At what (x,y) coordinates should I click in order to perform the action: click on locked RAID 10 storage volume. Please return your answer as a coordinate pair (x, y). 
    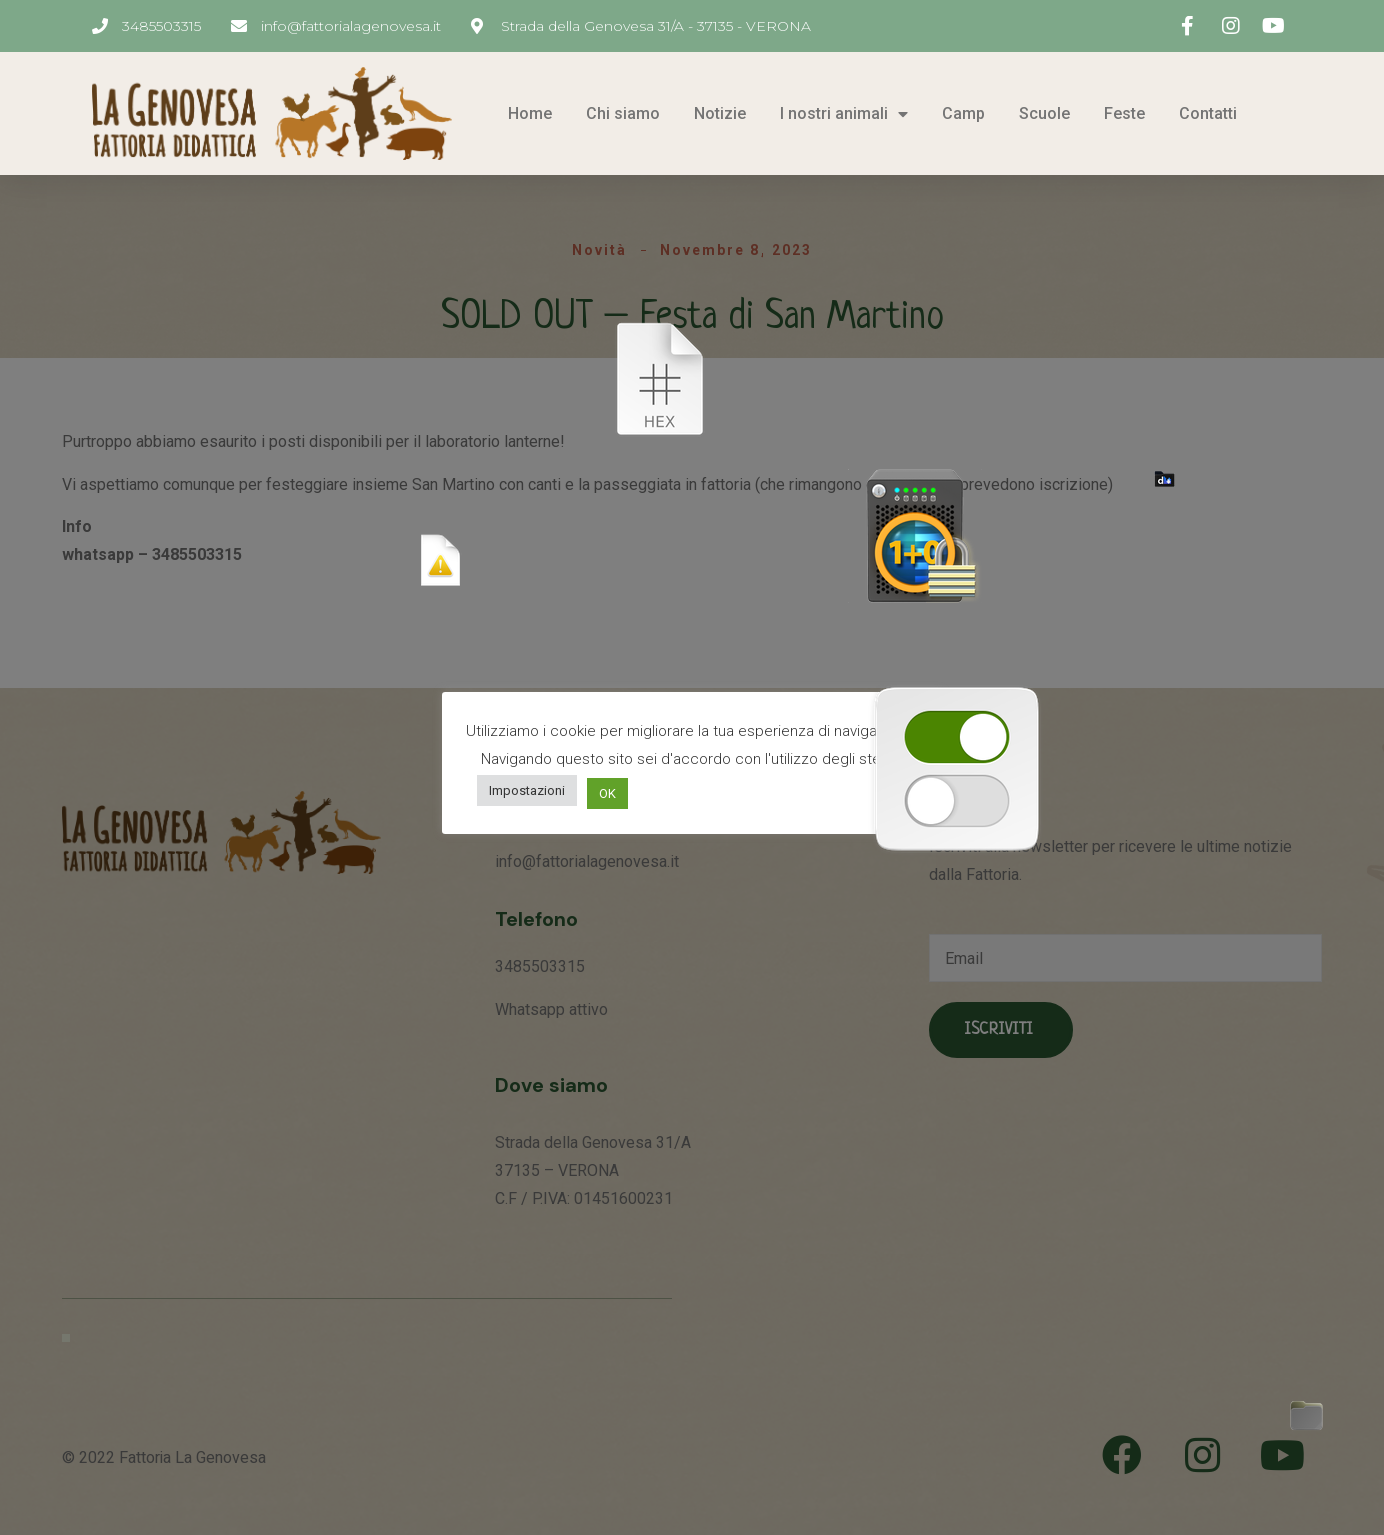
    Looking at the image, I should click on (915, 536).